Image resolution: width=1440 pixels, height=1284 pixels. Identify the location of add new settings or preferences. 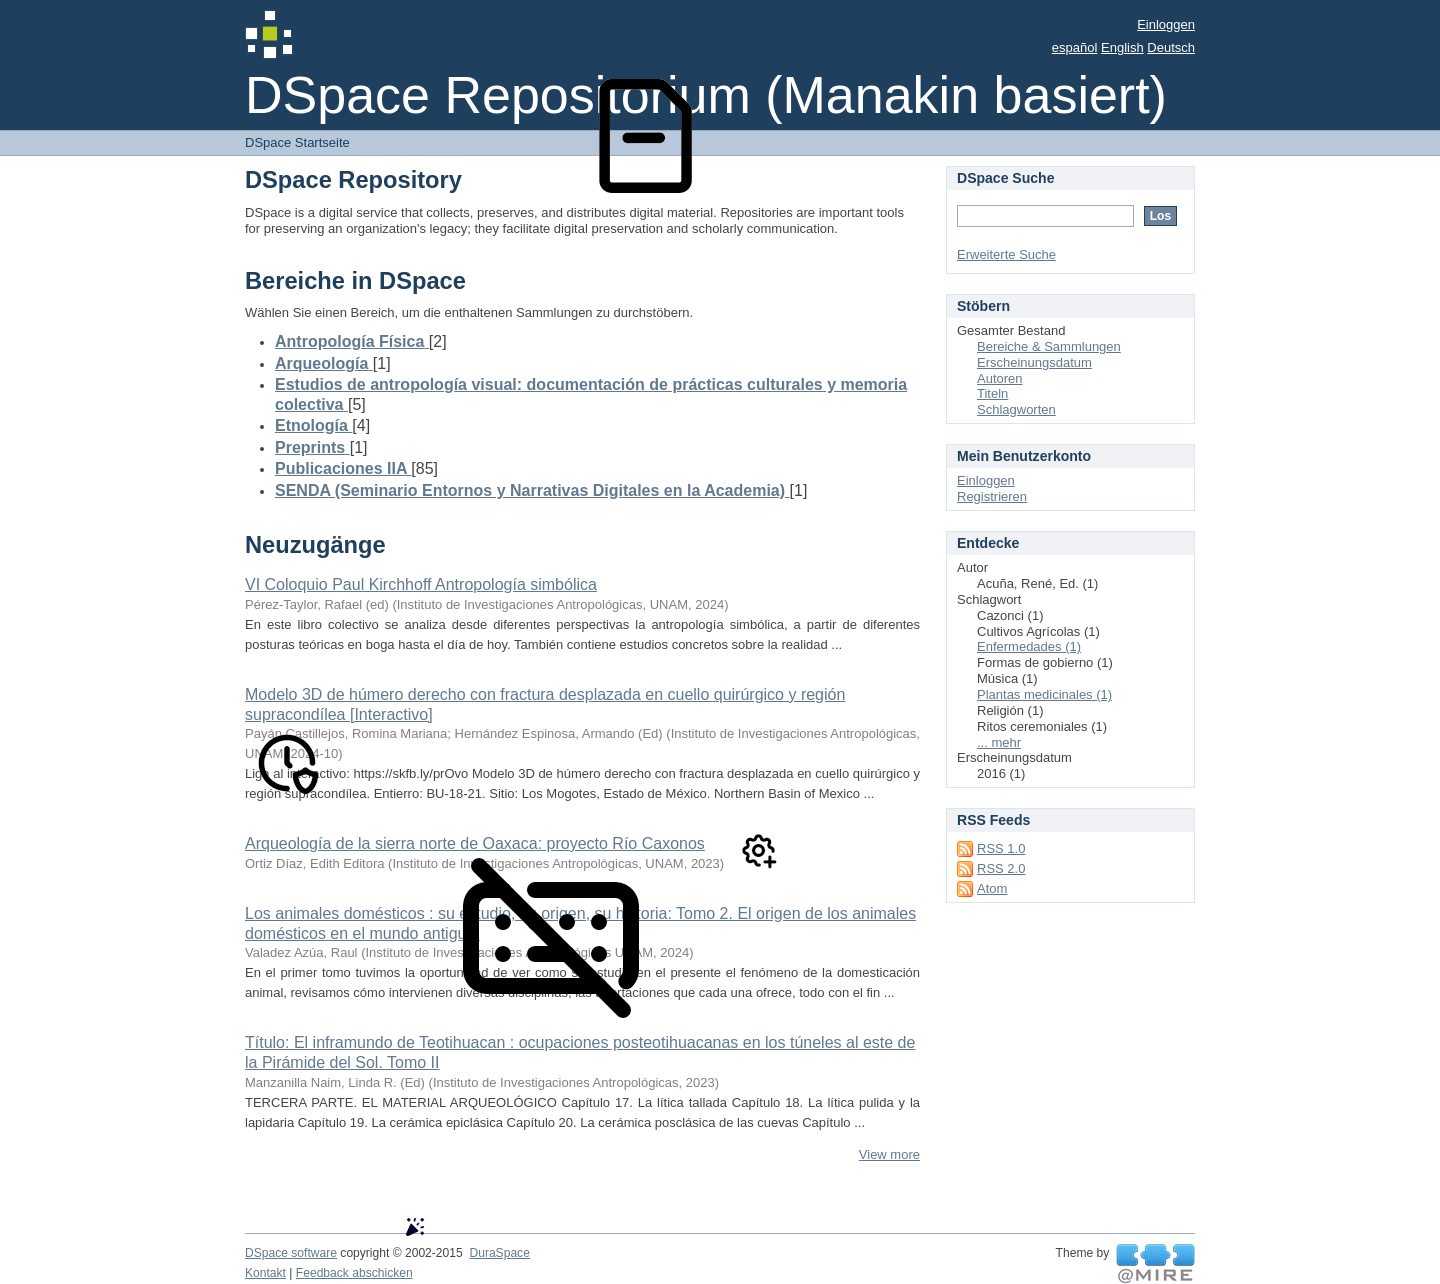
(758, 850).